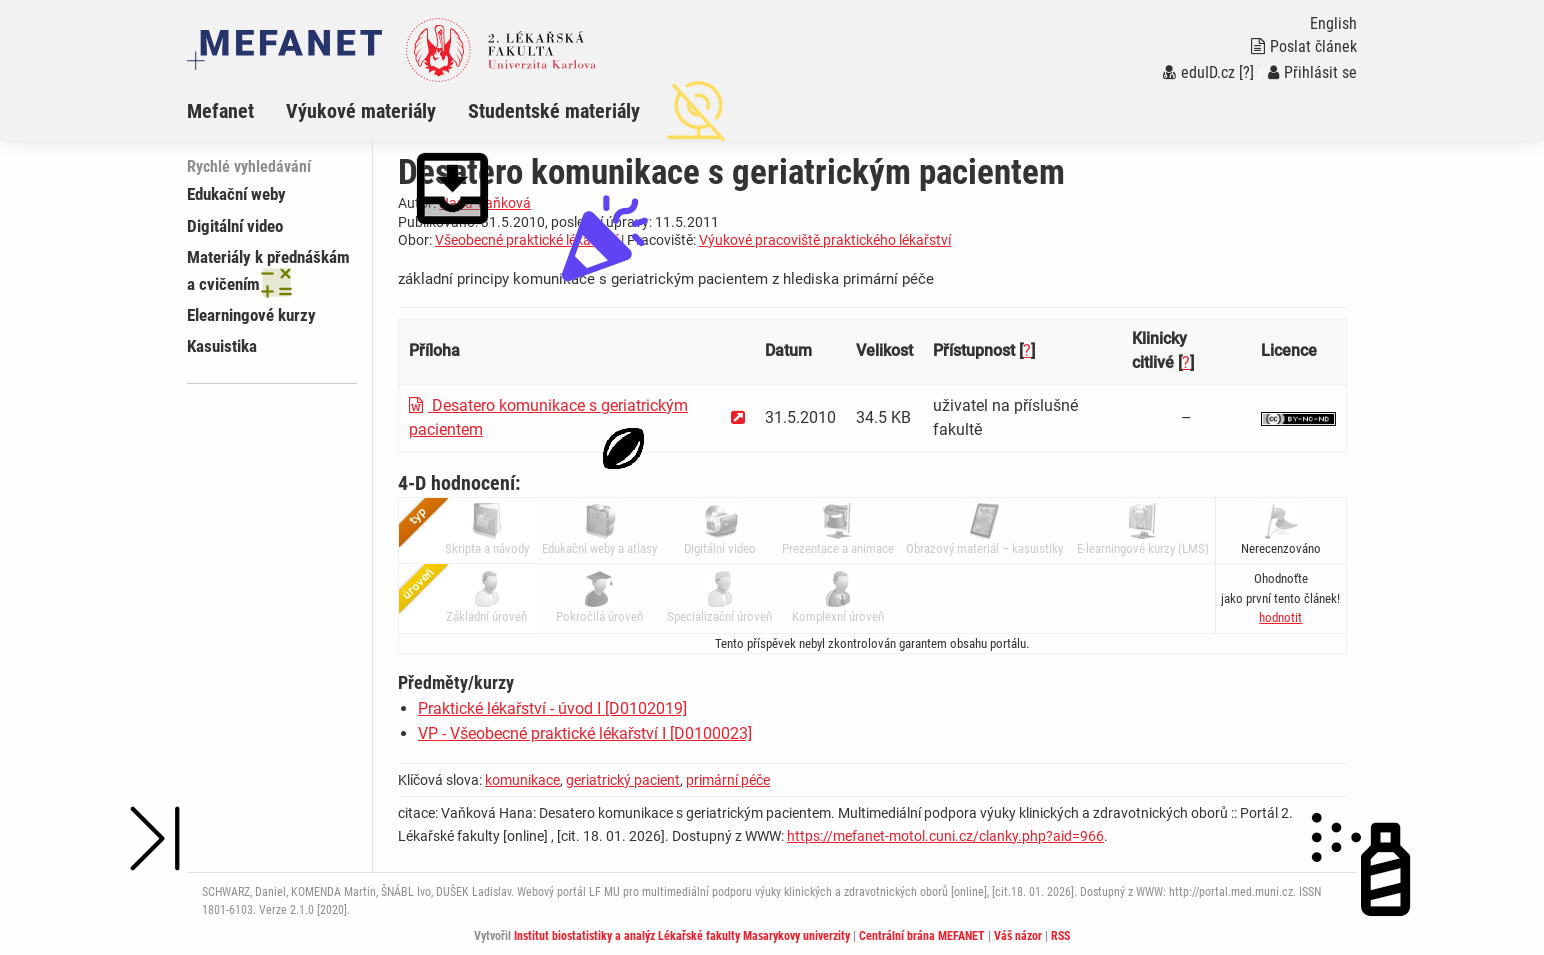 The width and height of the screenshot is (1544, 955). I want to click on skip to the end of a track or playlist, so click(156, 838).